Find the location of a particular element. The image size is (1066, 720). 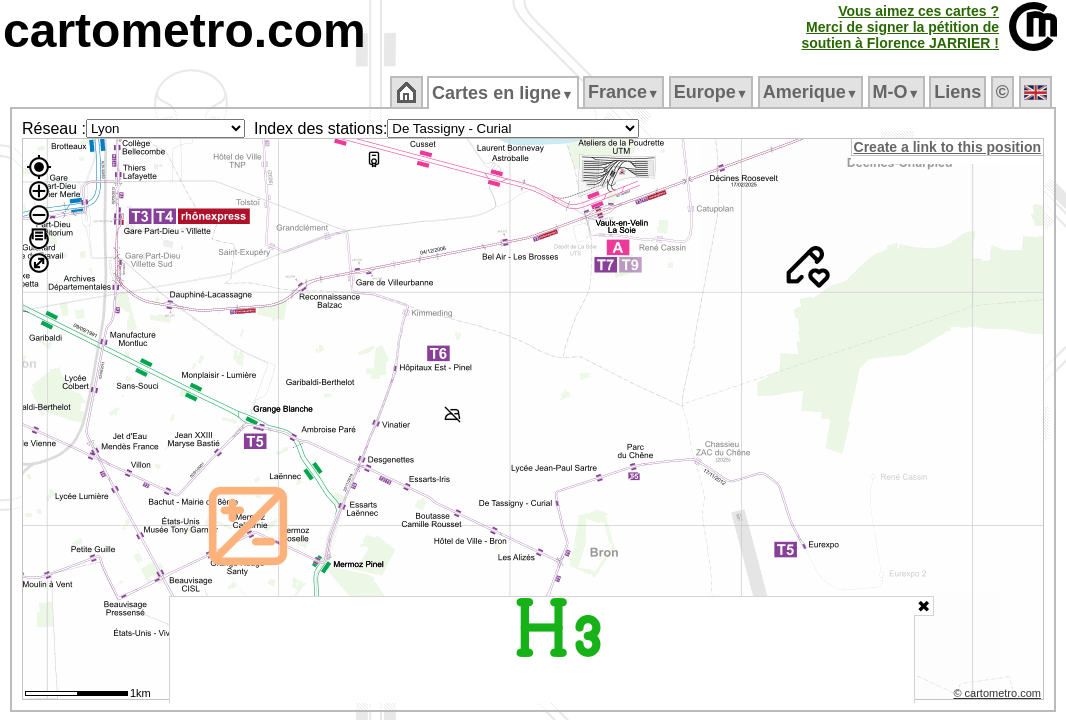

apply heading level 3 text formatting is located at coordinates (558, 627).